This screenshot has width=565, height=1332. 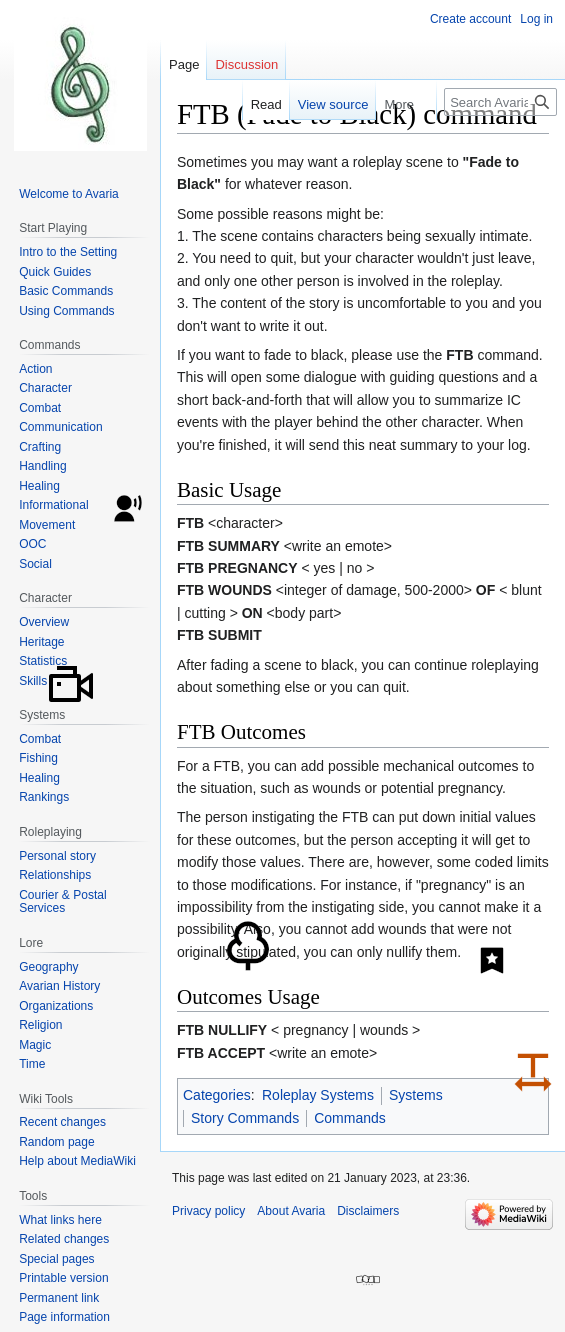 What do you see at coordinates (533, 1071) in the screenshot?
I see `adjust horizontal text spacing or letter tracking` at bounding box center [533, 1071].